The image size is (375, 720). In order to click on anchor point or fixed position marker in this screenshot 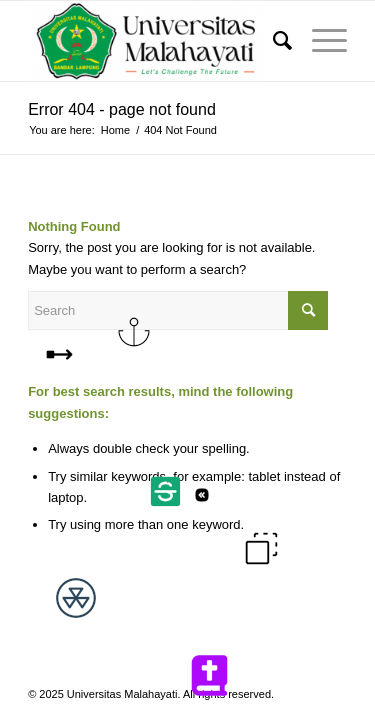, I will do `click(134, 332)`.